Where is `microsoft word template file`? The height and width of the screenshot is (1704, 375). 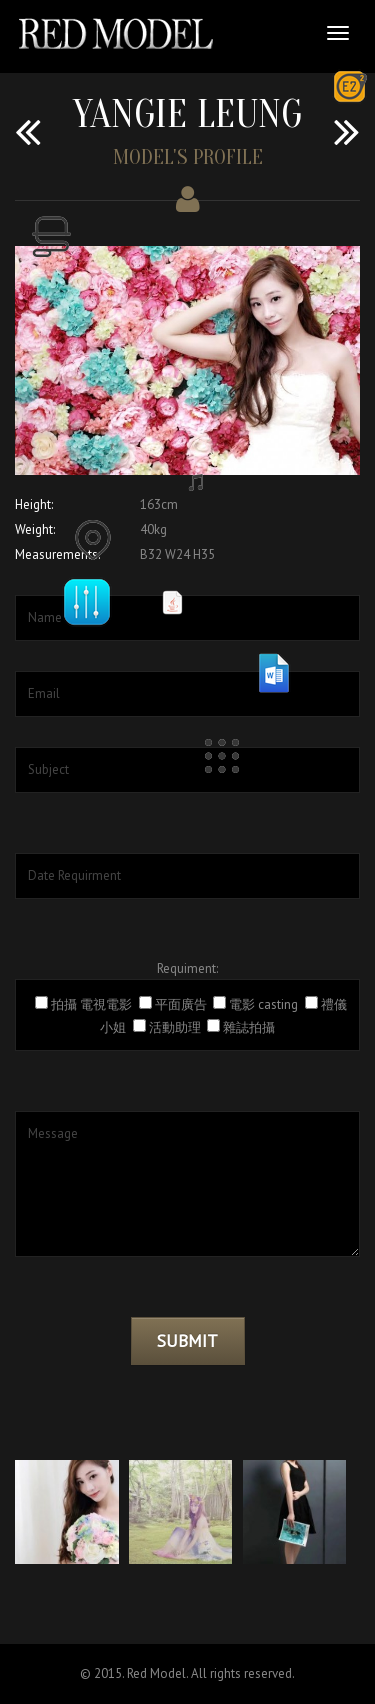
microsoft word template file is located at coordinates (274, 673).